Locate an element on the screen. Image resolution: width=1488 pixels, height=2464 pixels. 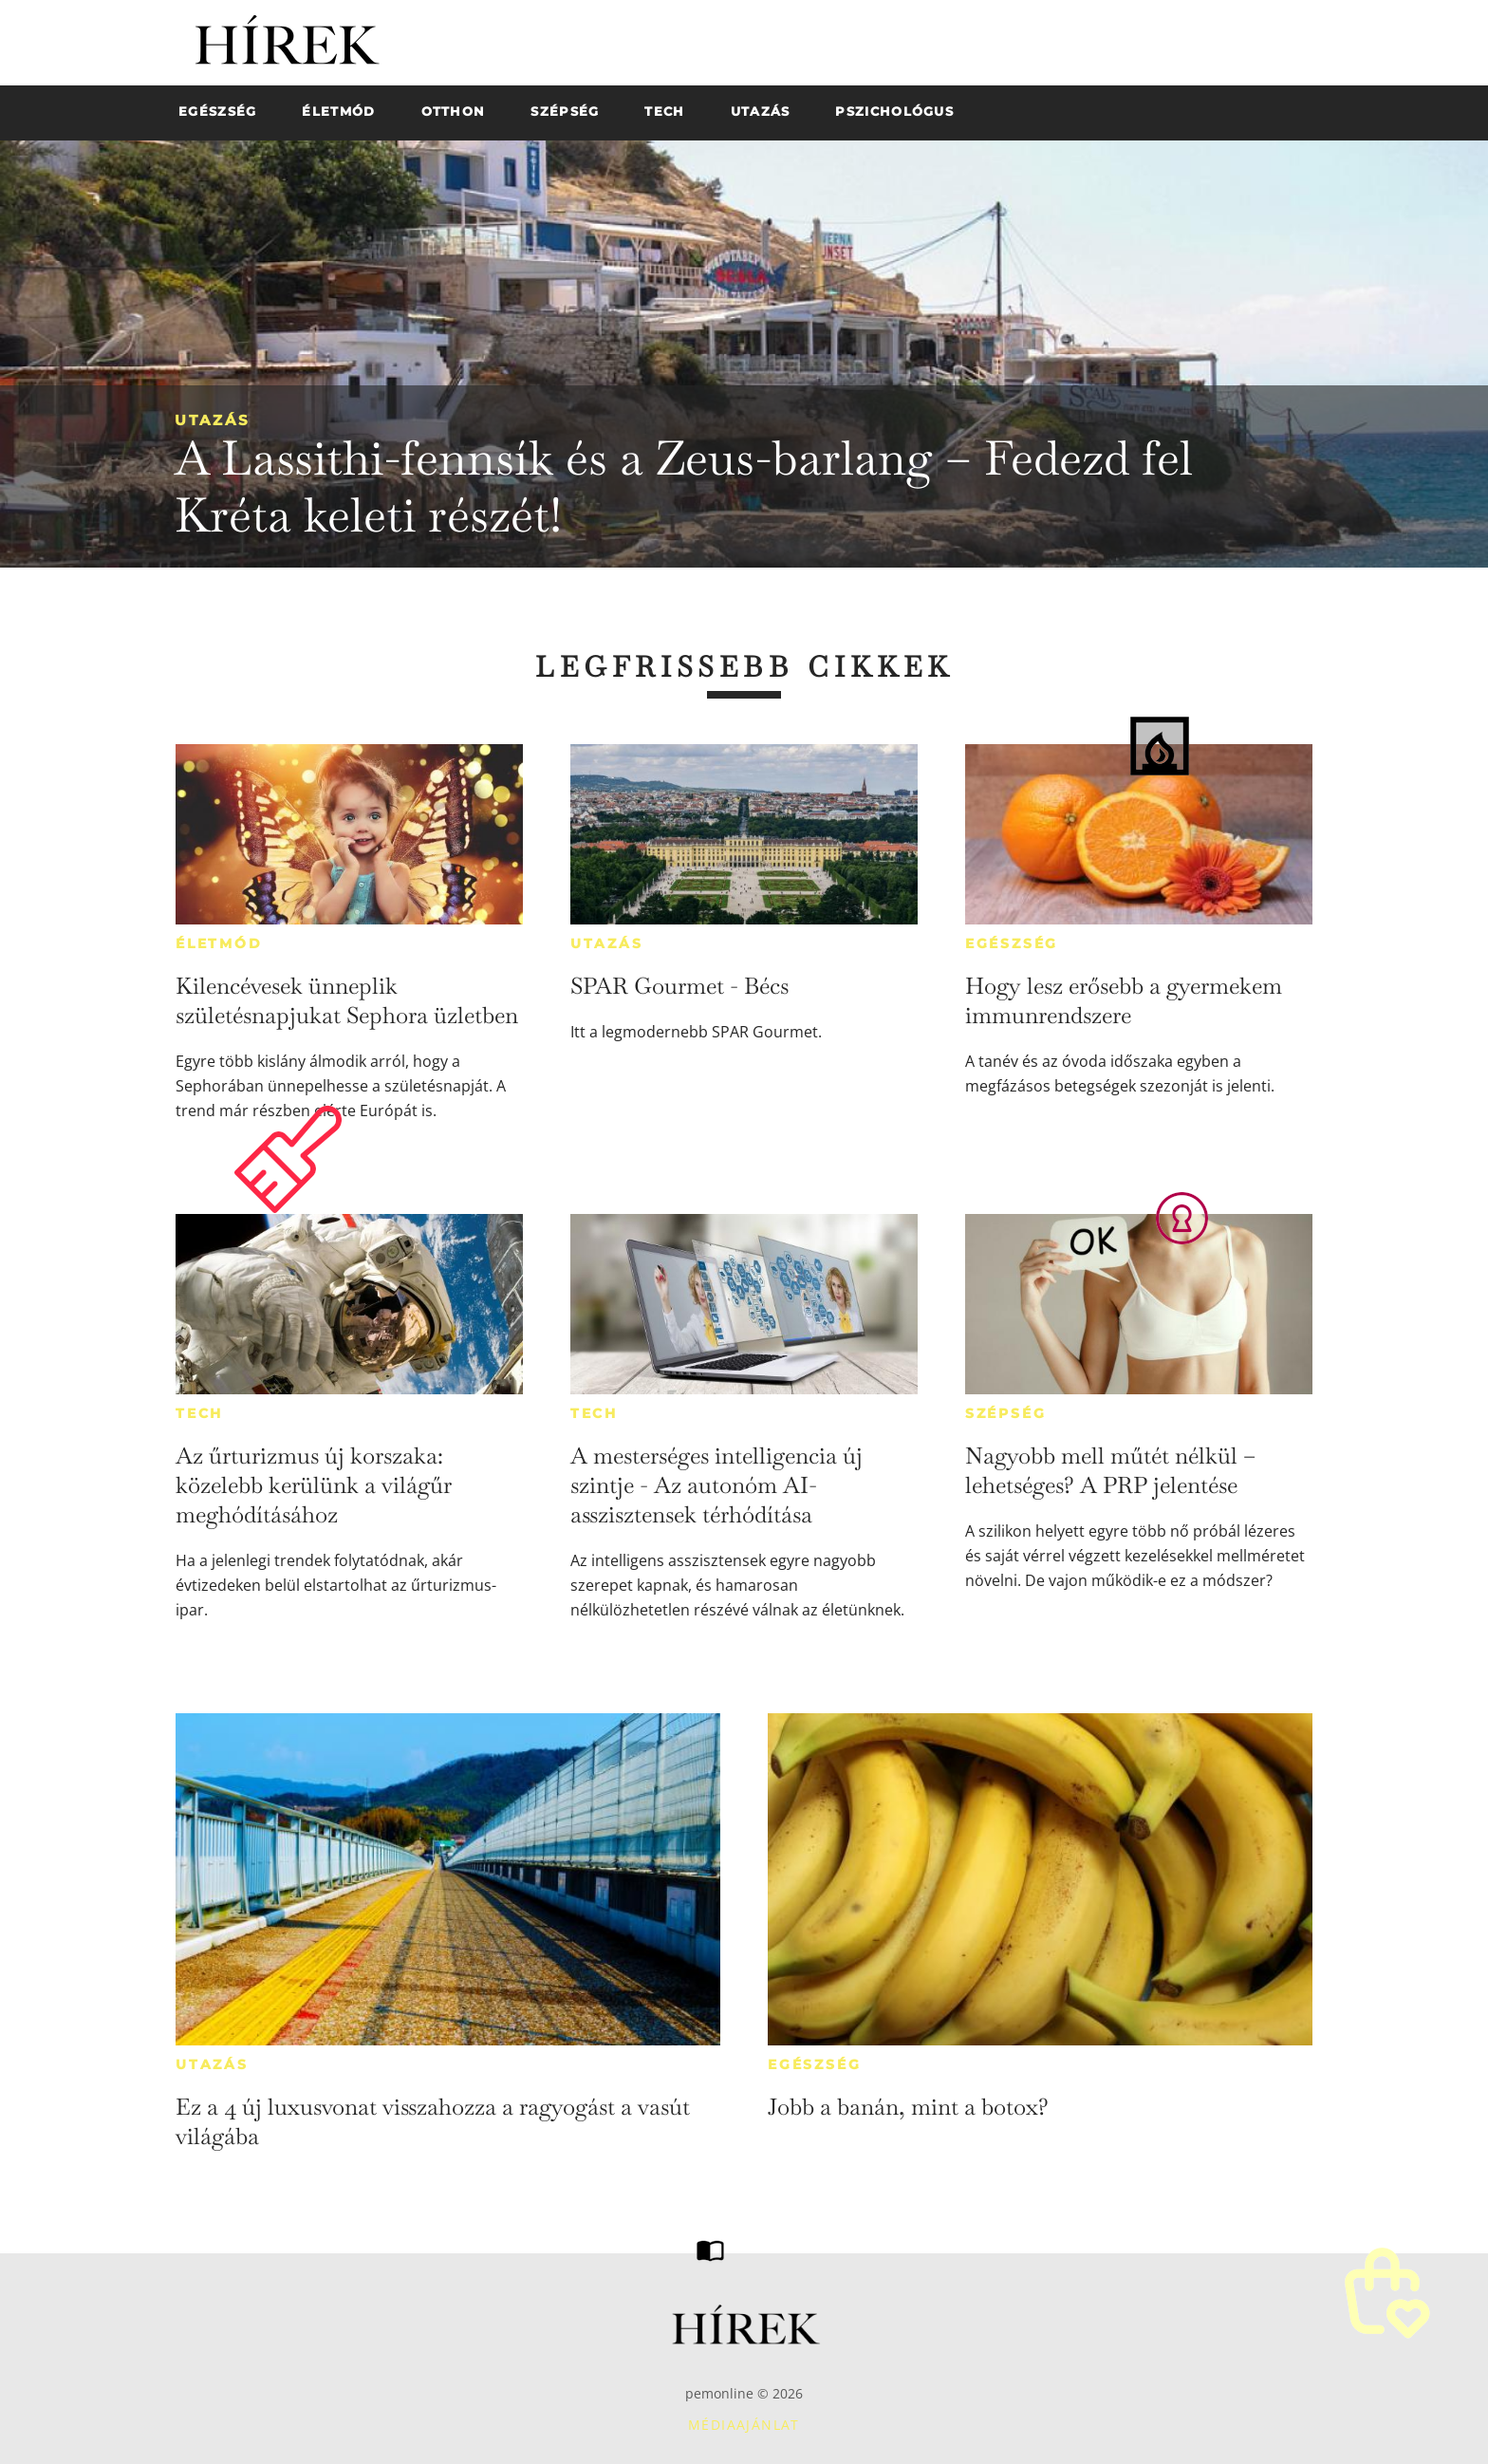
access painting or drawing tools is located at coordinates (289, 1157).